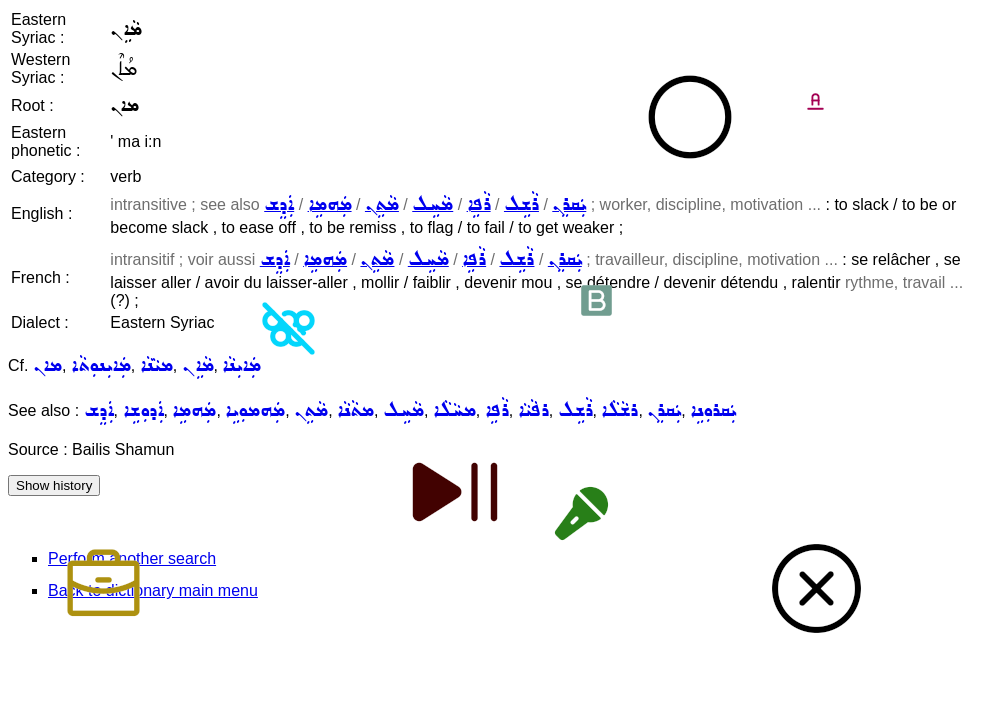  Describe the element at coordinates (103, 585) in the screenshot. I see `access work or business-related content` at that location.